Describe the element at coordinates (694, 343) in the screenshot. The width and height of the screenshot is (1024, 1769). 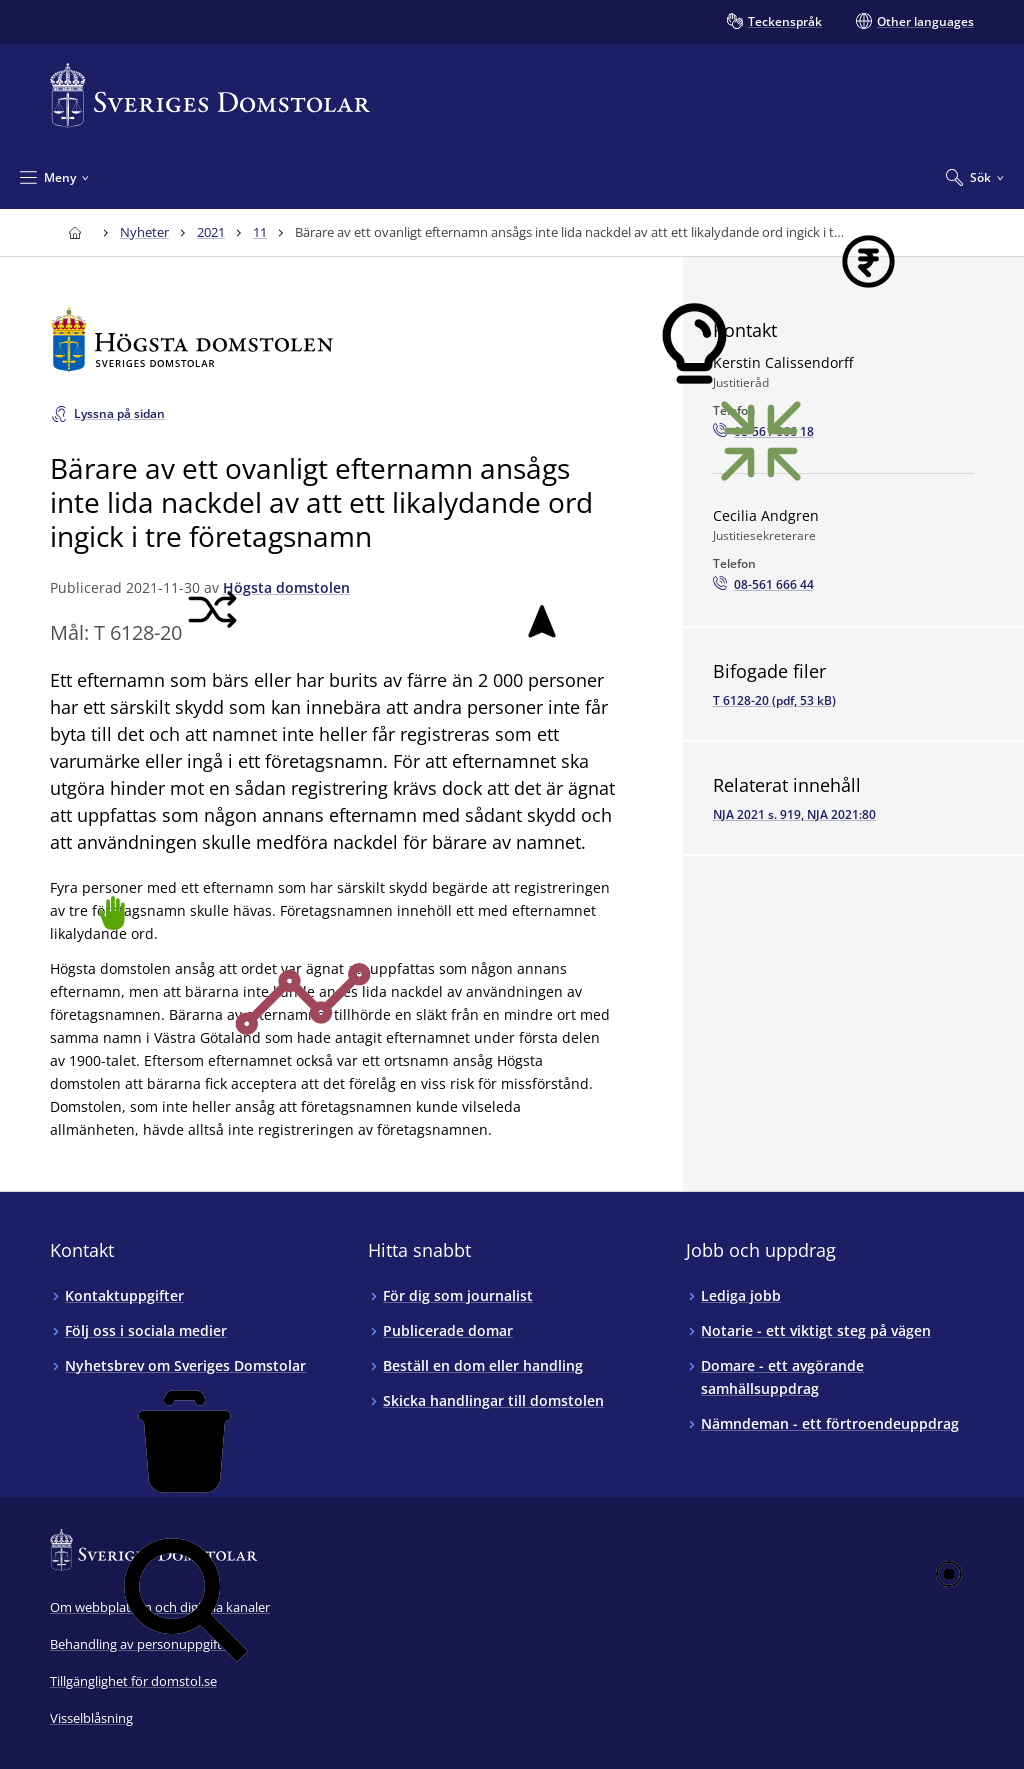
I see `access tips or helpful suggestions` at that location.